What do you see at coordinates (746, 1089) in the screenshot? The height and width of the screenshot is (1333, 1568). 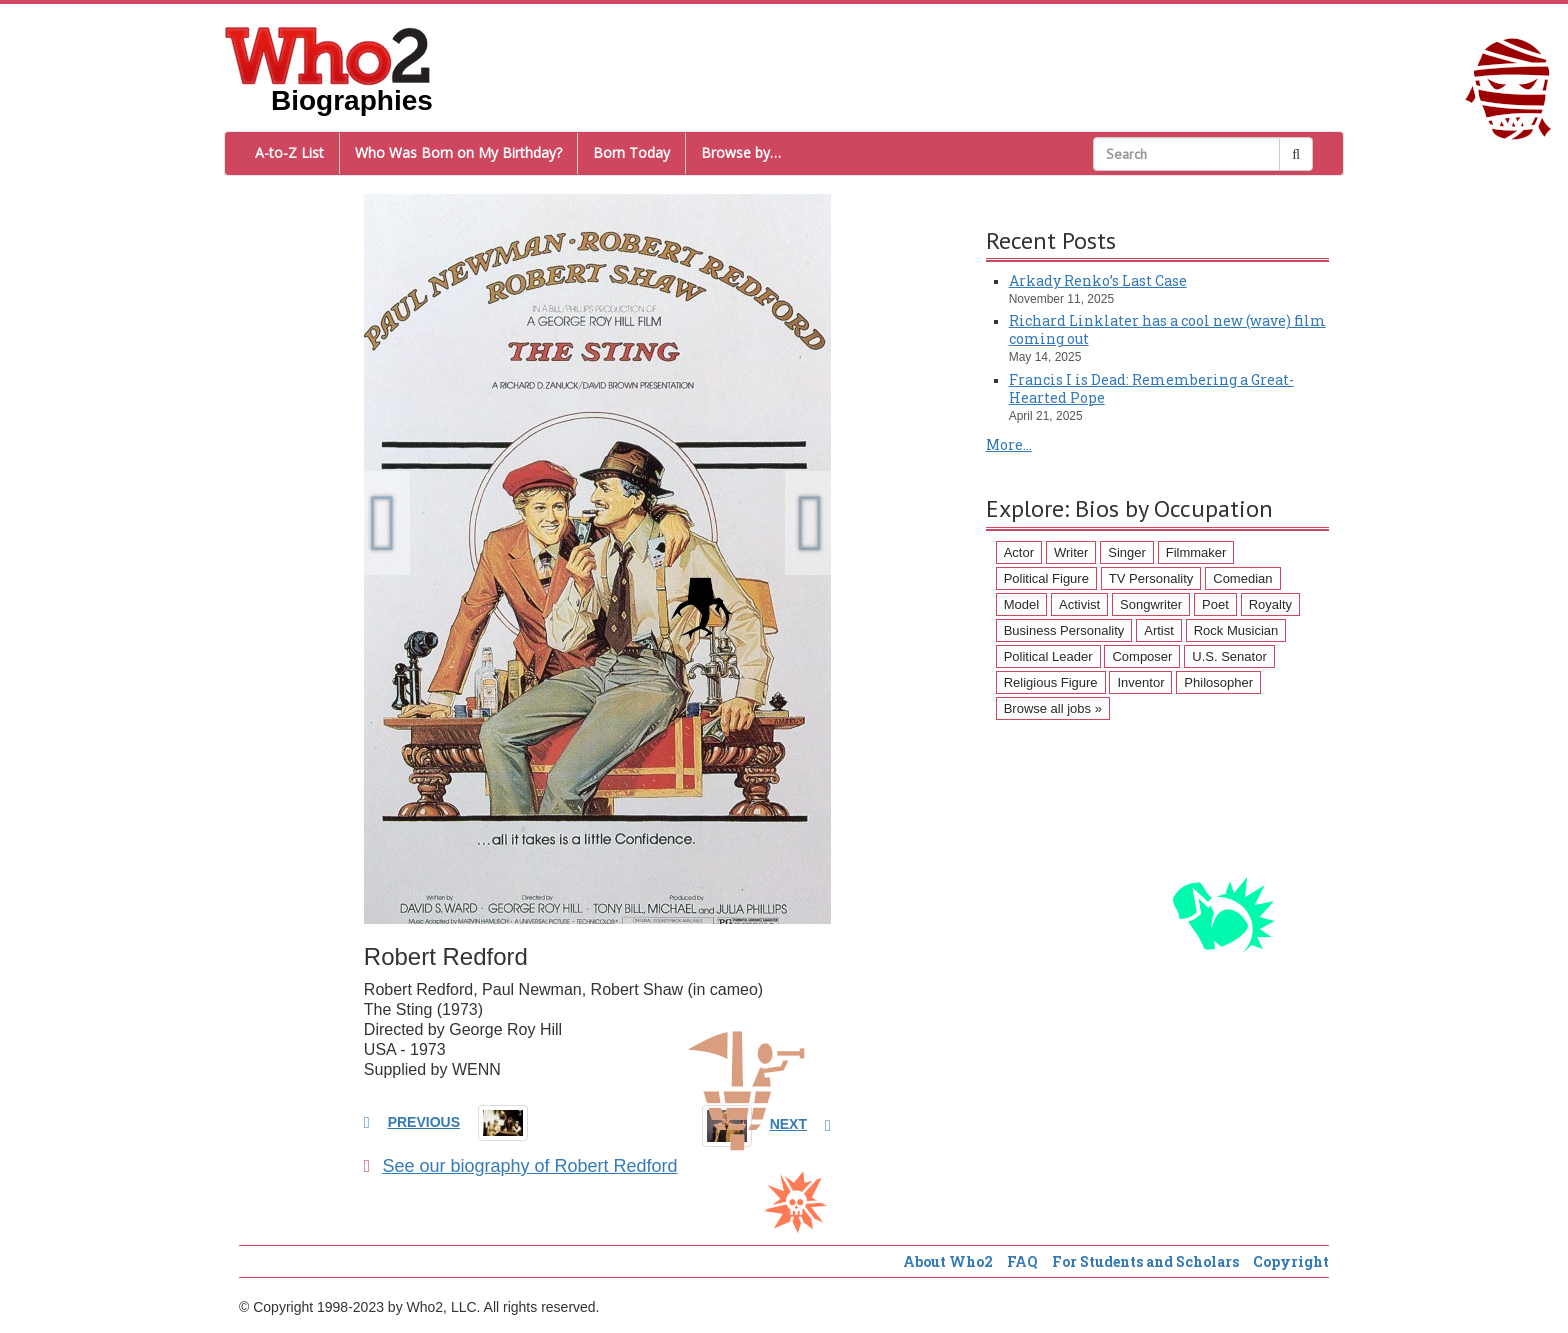 I see `access the lookout or observation point` at bounding box center [746, 1089].